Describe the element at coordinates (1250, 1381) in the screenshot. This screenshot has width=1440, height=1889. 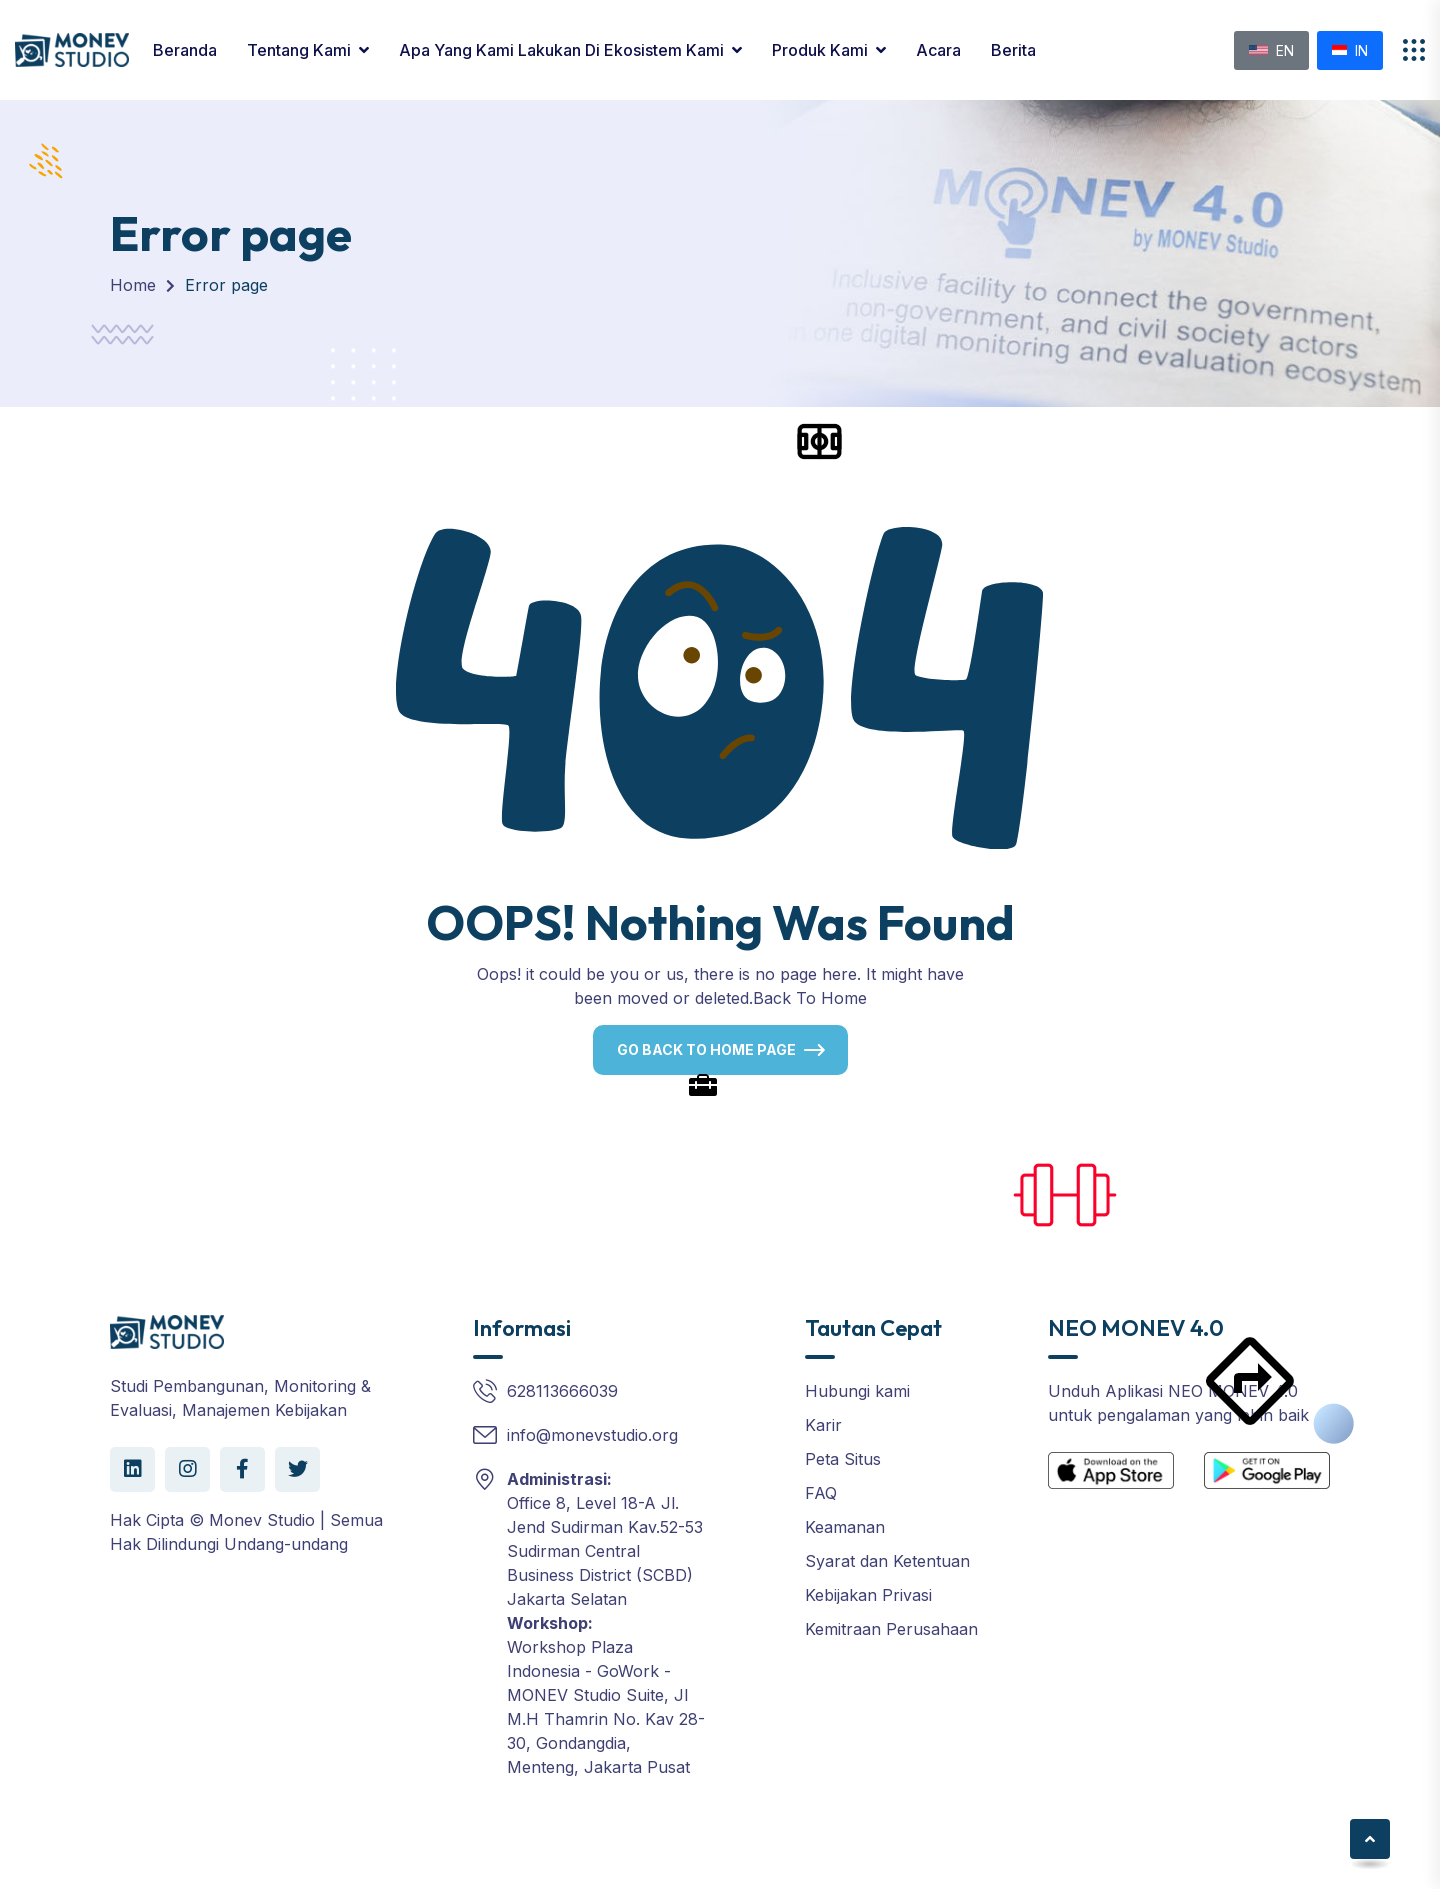
I see `get directions to a location` at that location.